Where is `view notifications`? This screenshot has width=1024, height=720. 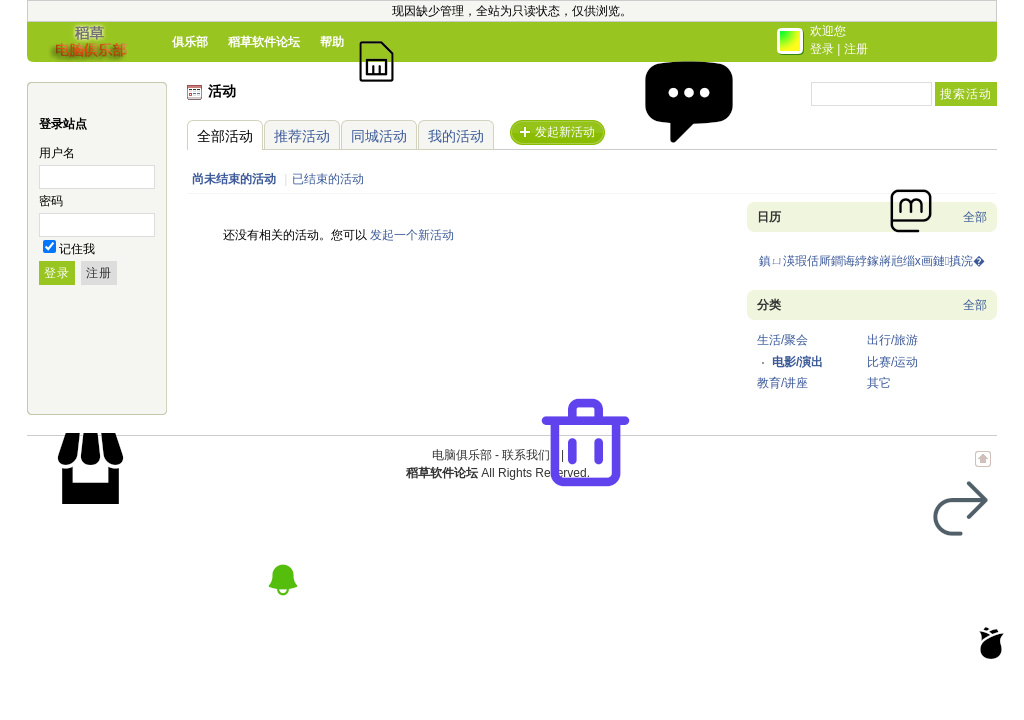
view notifications is located at coordinates (283, 580).